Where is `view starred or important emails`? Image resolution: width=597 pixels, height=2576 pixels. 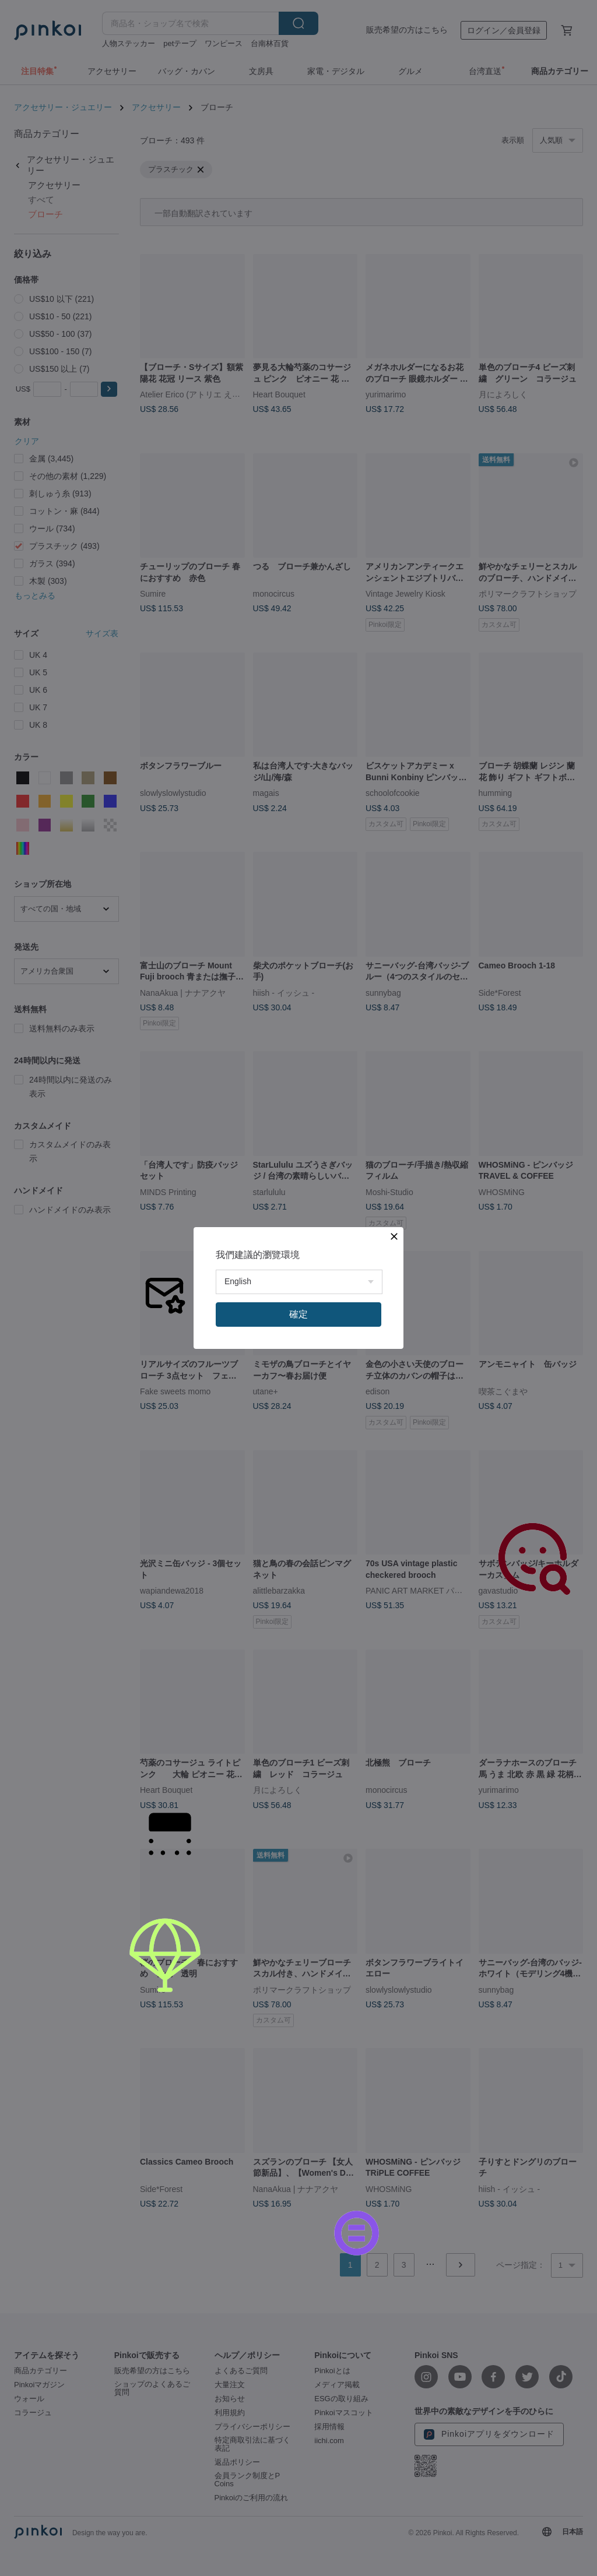 view starred or important emails is located at coordinates (164, 1293).